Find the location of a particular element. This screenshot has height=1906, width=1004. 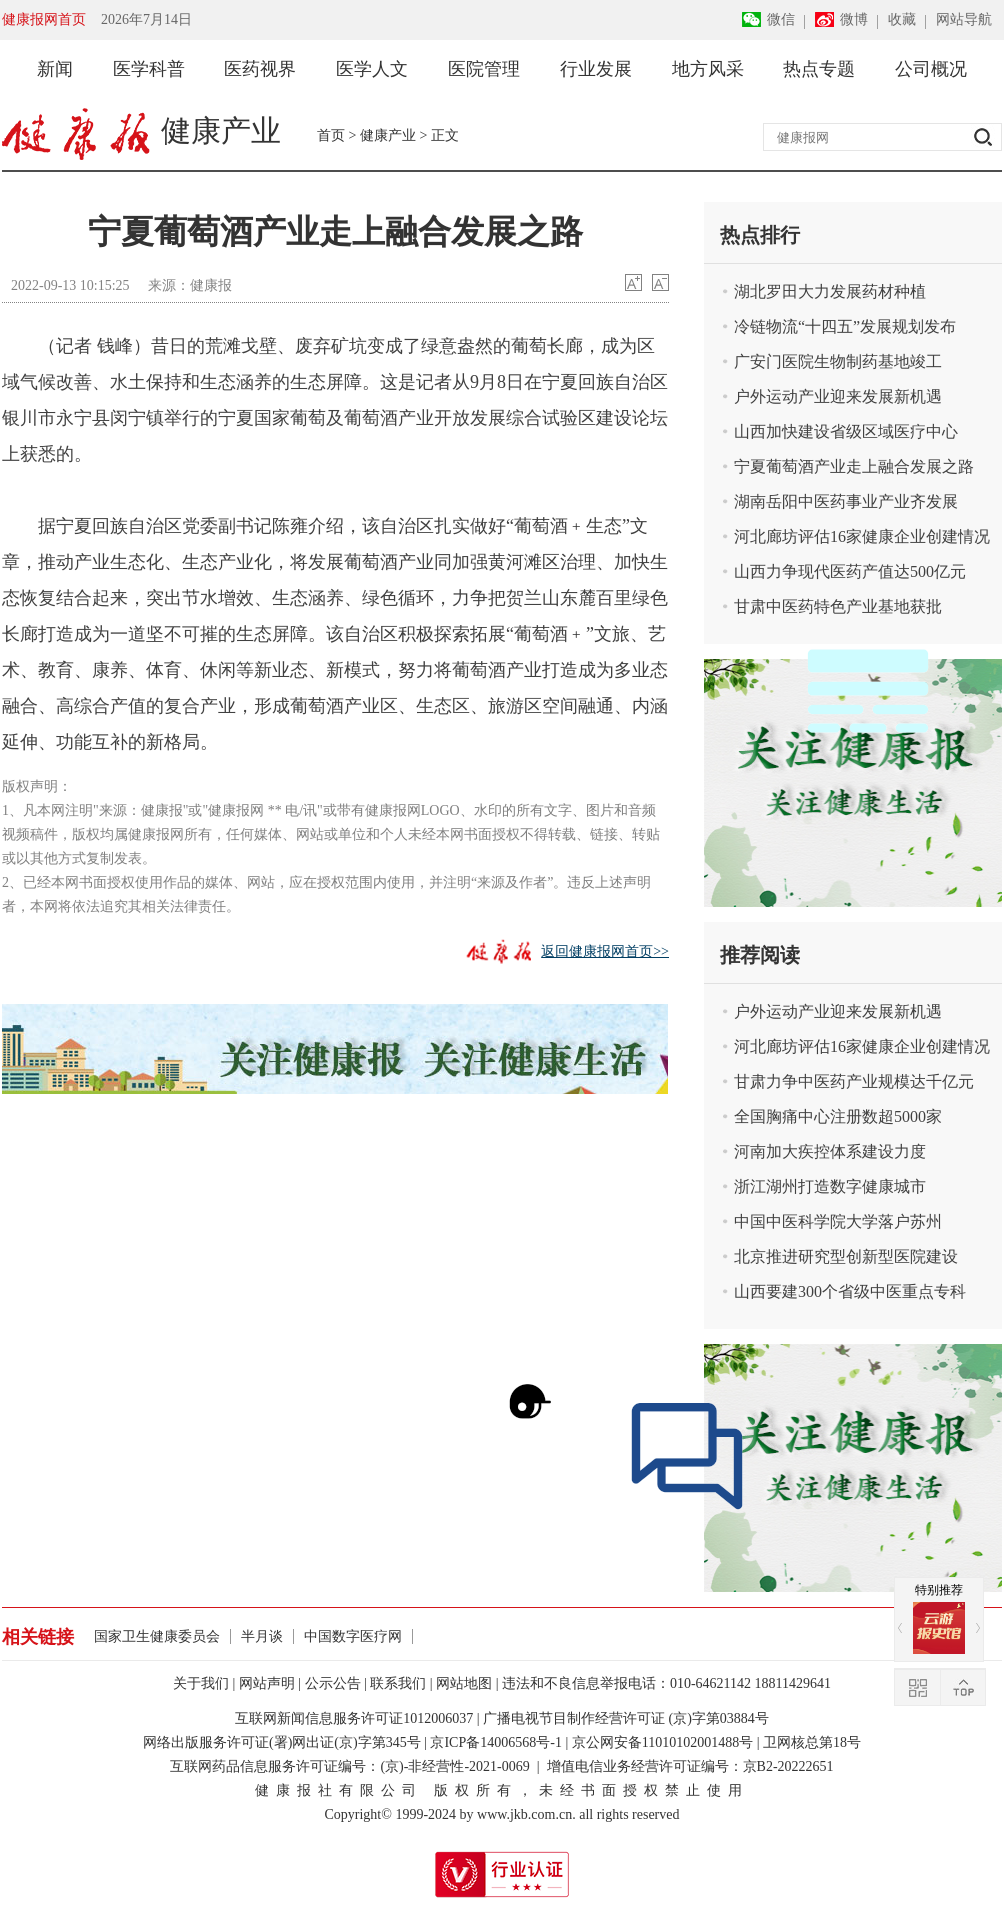

adjust gradient or color fill settings is located at coordinates (868, 691).